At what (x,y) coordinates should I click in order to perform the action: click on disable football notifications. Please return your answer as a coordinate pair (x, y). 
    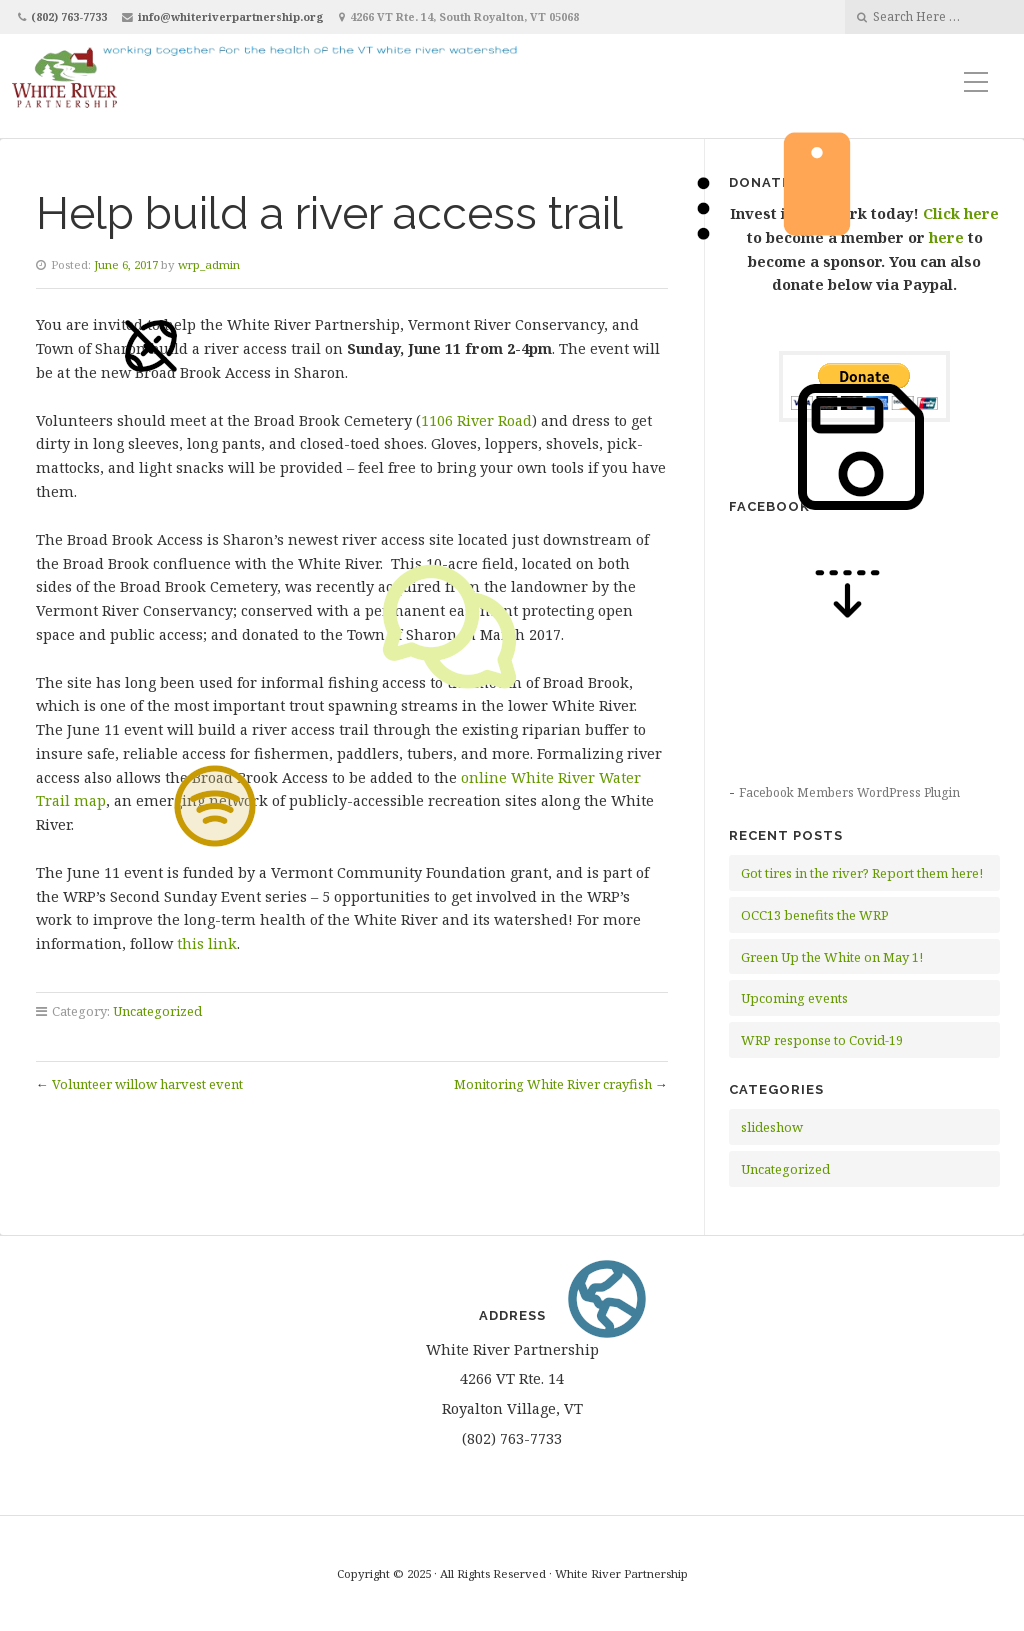
    Looking at the image, I should click on (151, 346).